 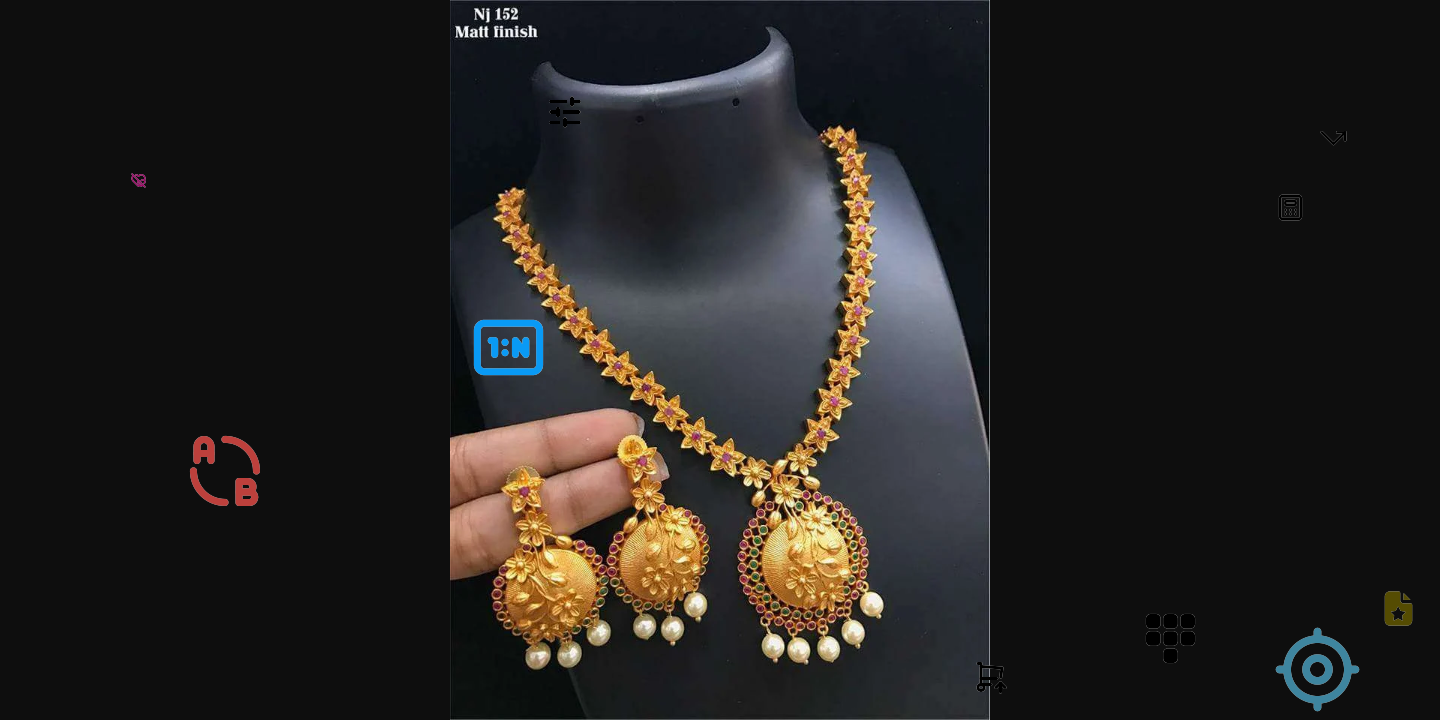 I want to click on center map on current location, so click(x=1317, y=669).